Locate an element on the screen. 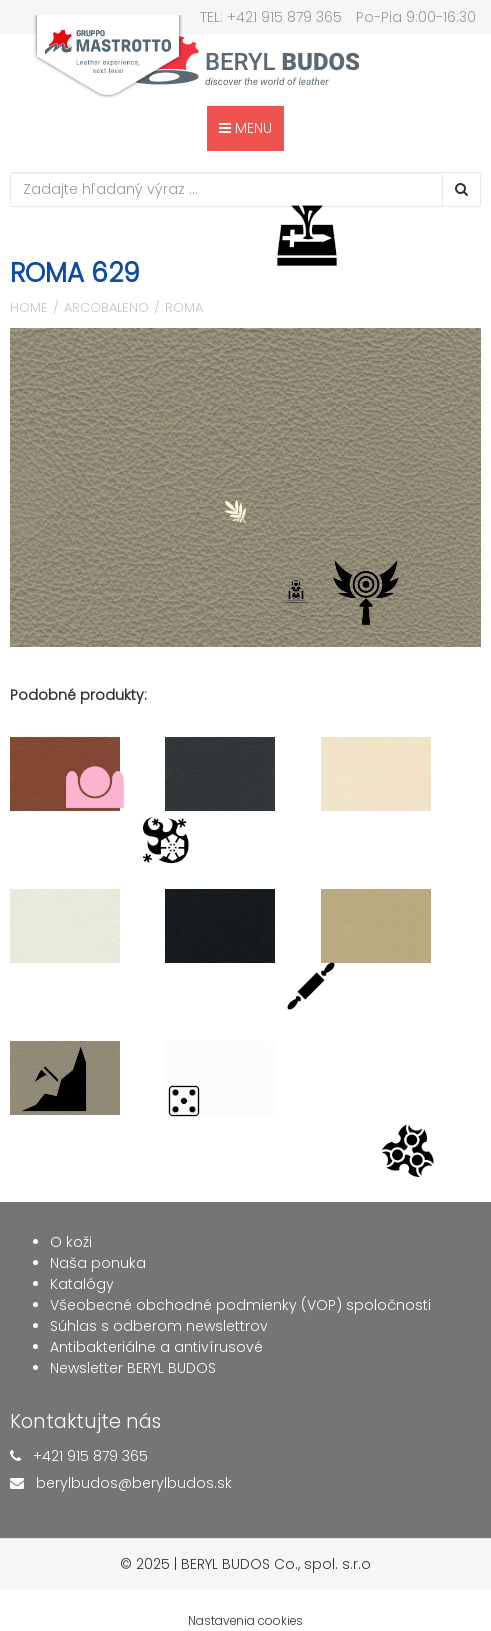  cast a frostfire spell or ability is located at coordinates (165, 840).